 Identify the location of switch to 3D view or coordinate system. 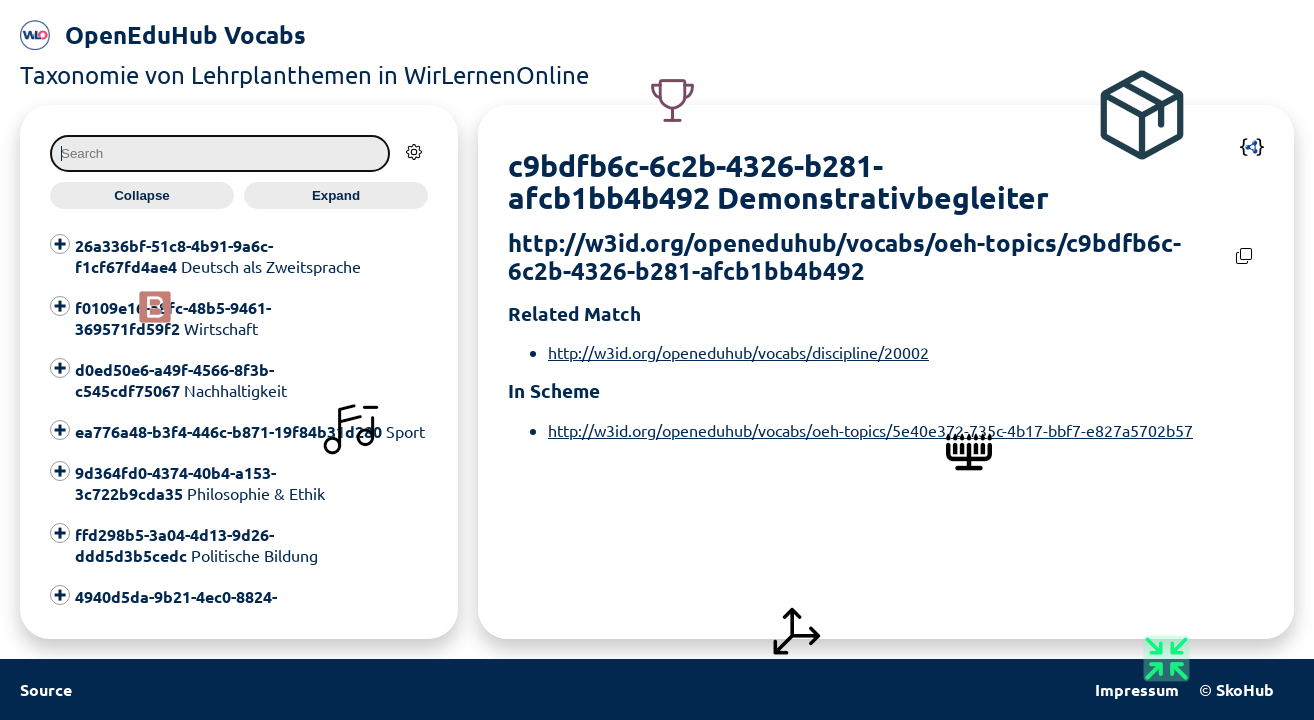
(794, 634).